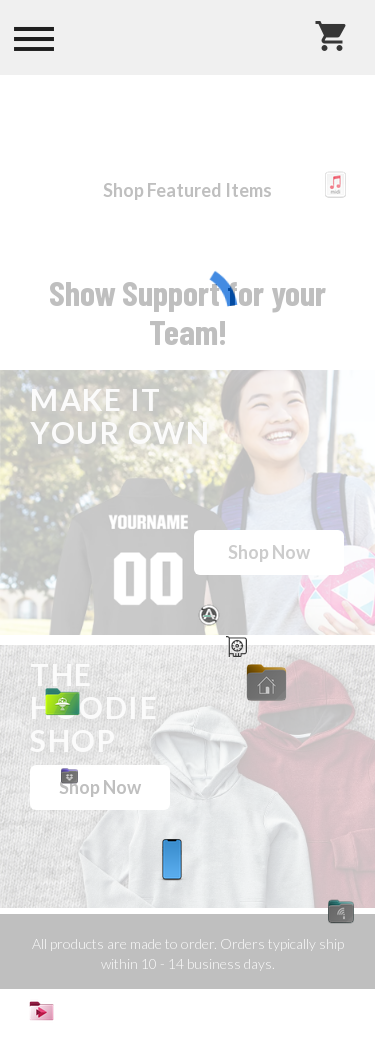 This screenshot has height=1059, width=375. Describe the element at coordinates (172, 860) in the screenshot. I see `indicates a connected iPhone 12 Pro Max device` at that location.